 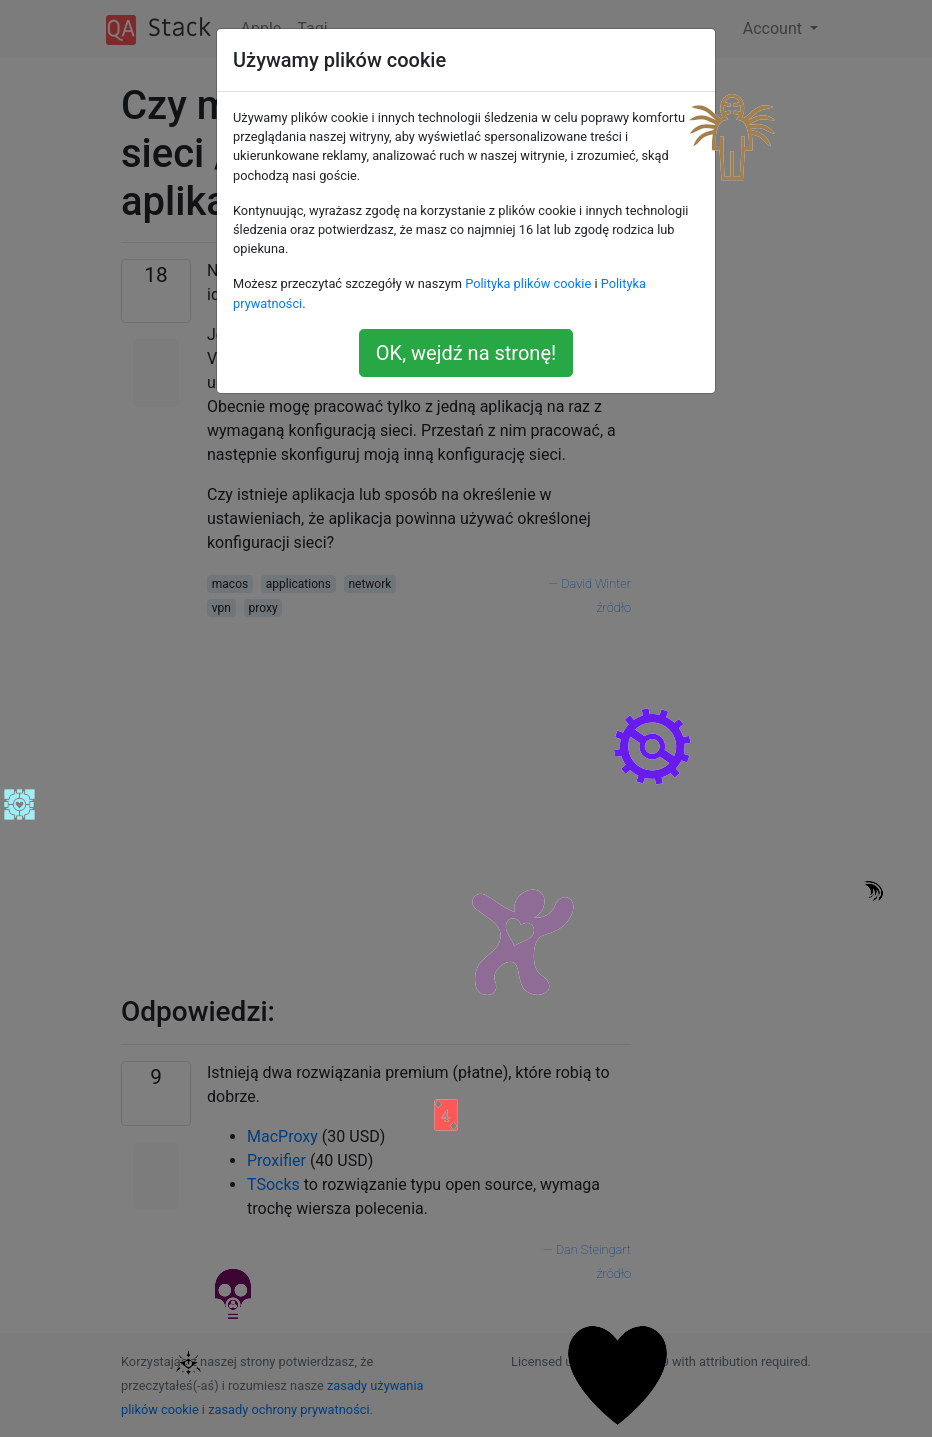 I want to click on indicates hazardous environment or toxic area in game, so click(x=233, y=1294).